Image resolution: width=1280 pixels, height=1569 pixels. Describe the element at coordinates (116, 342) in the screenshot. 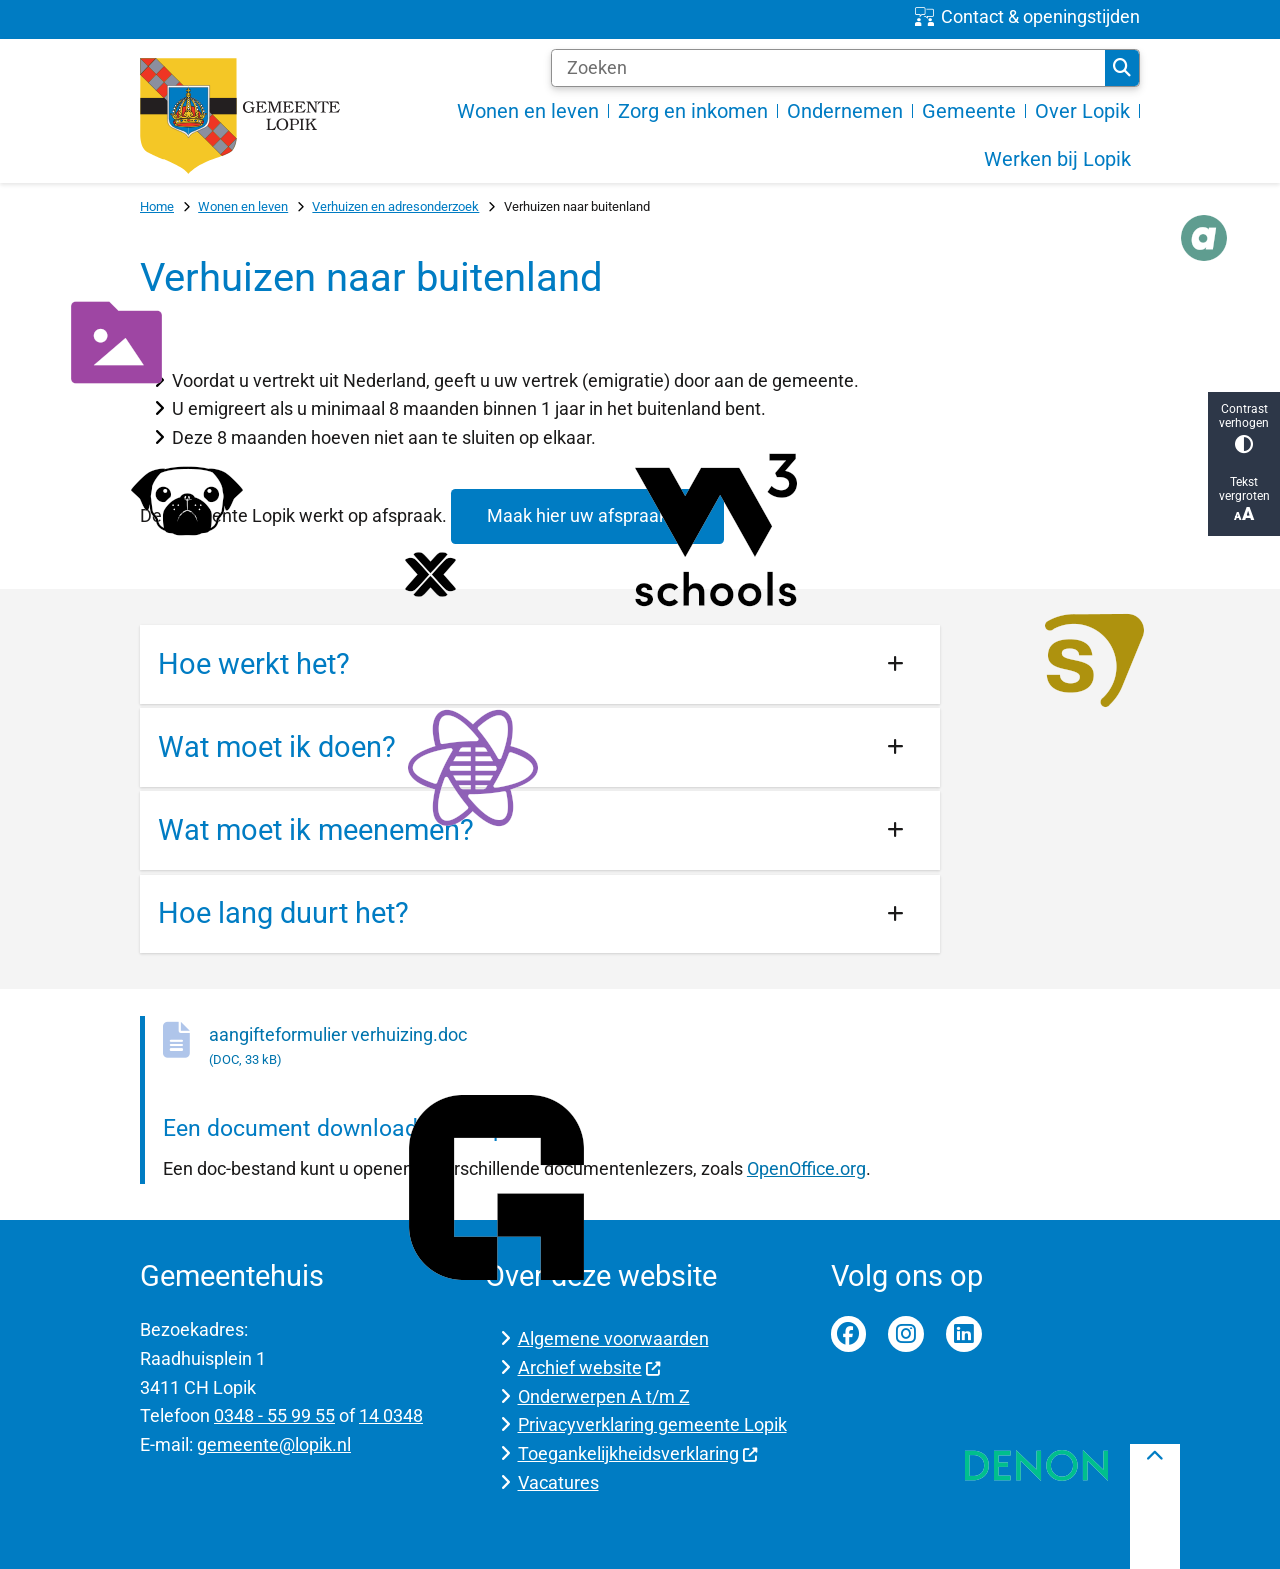

I see `open photo gallery folder` at that location.